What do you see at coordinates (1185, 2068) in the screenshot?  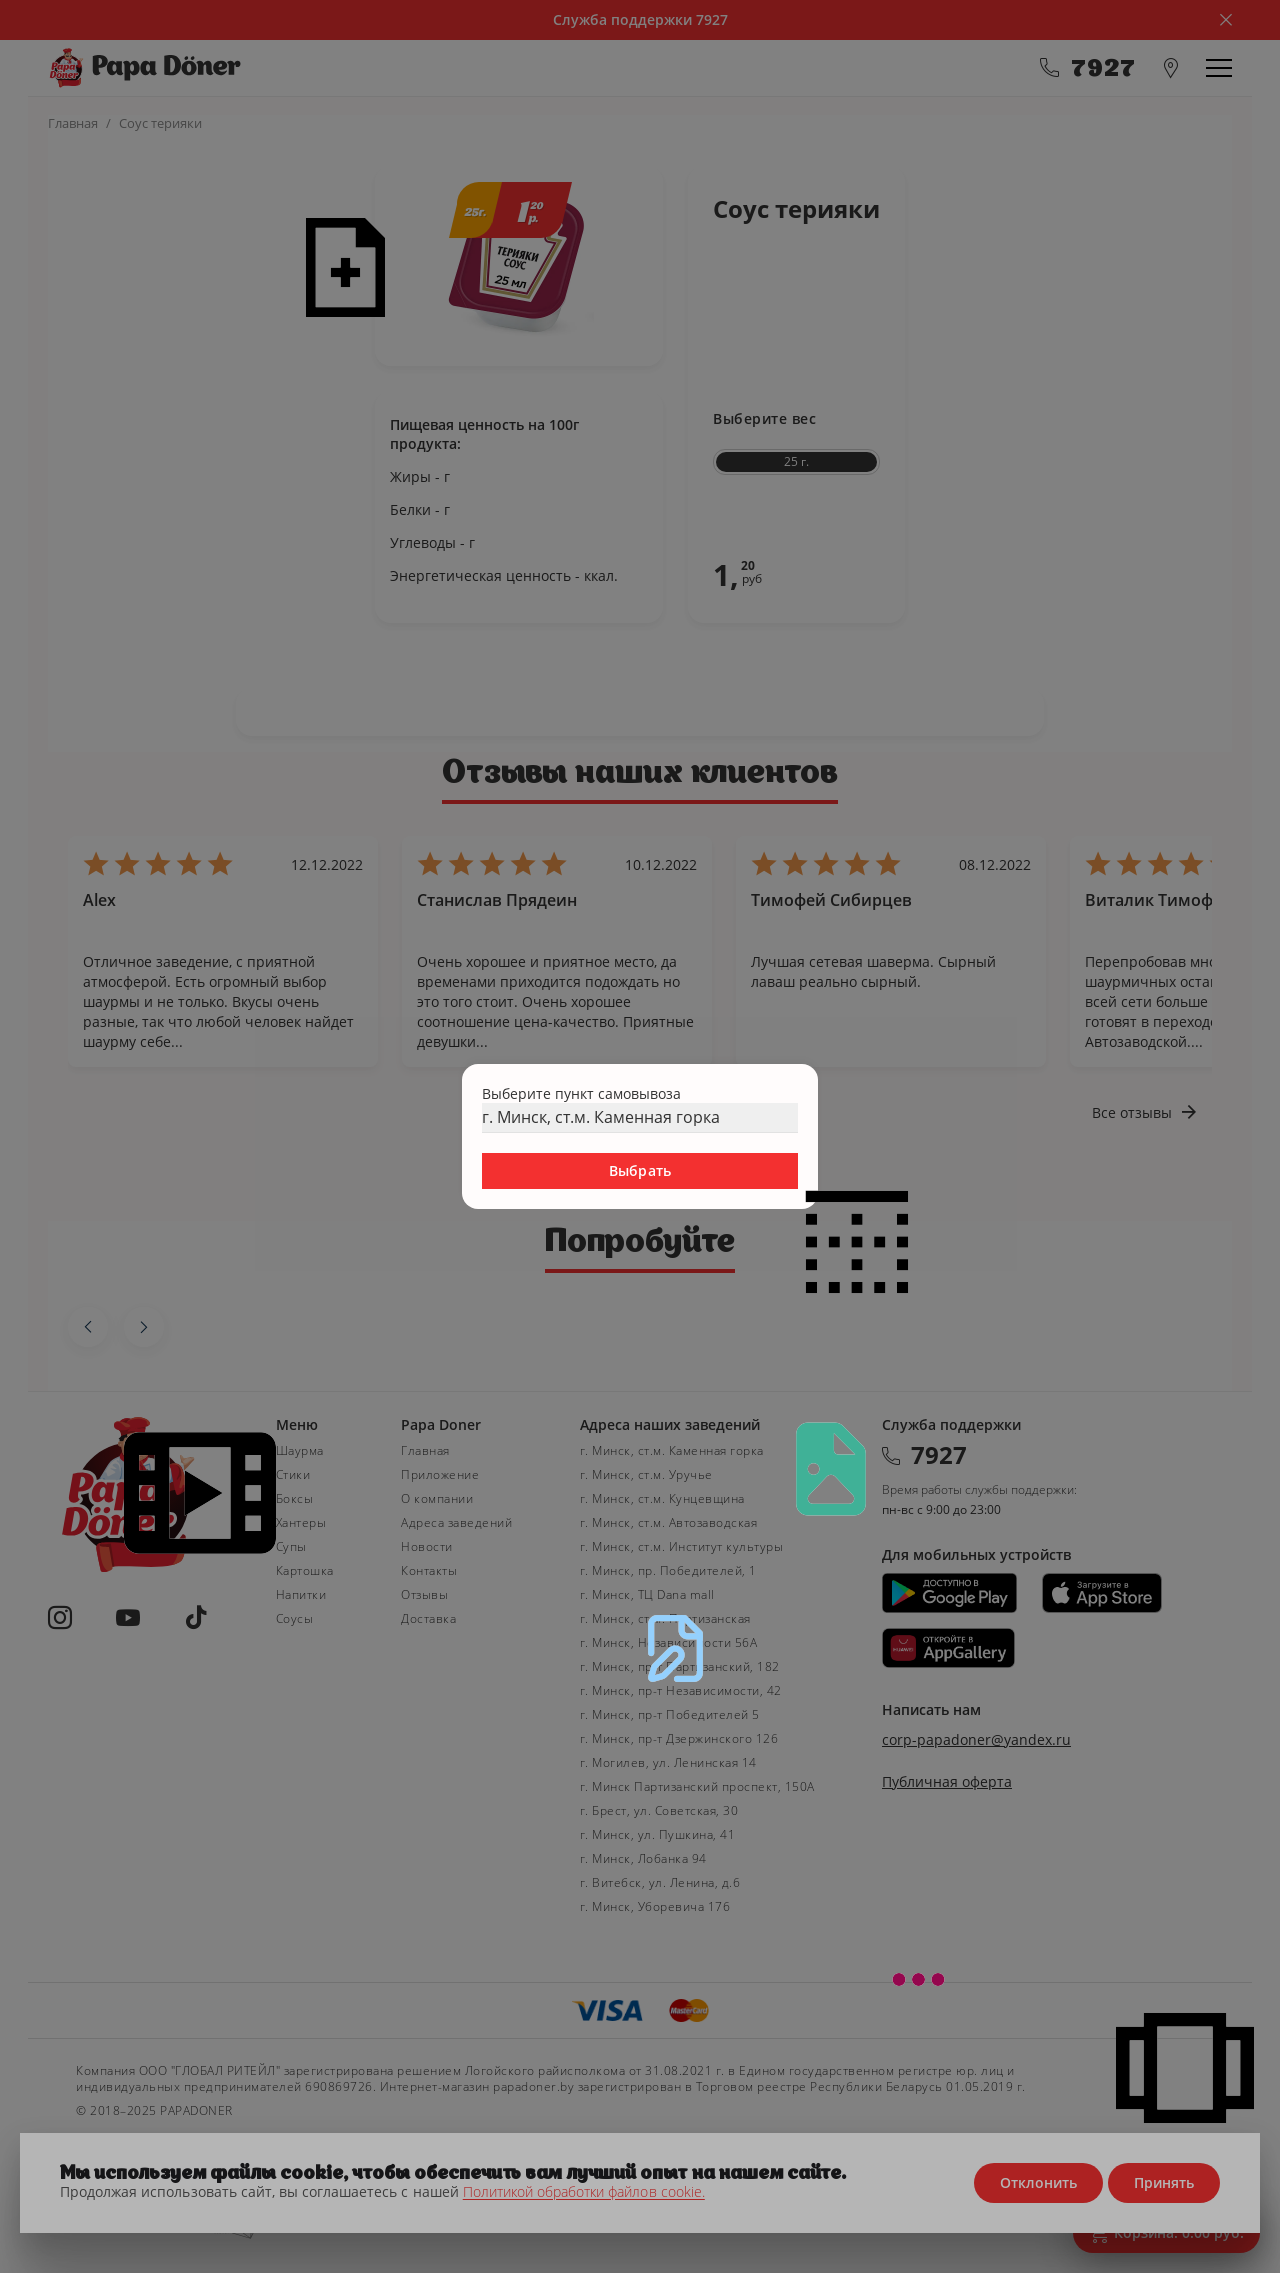 I see `view content in carousel mode` at bounding box center [1185, 2068].